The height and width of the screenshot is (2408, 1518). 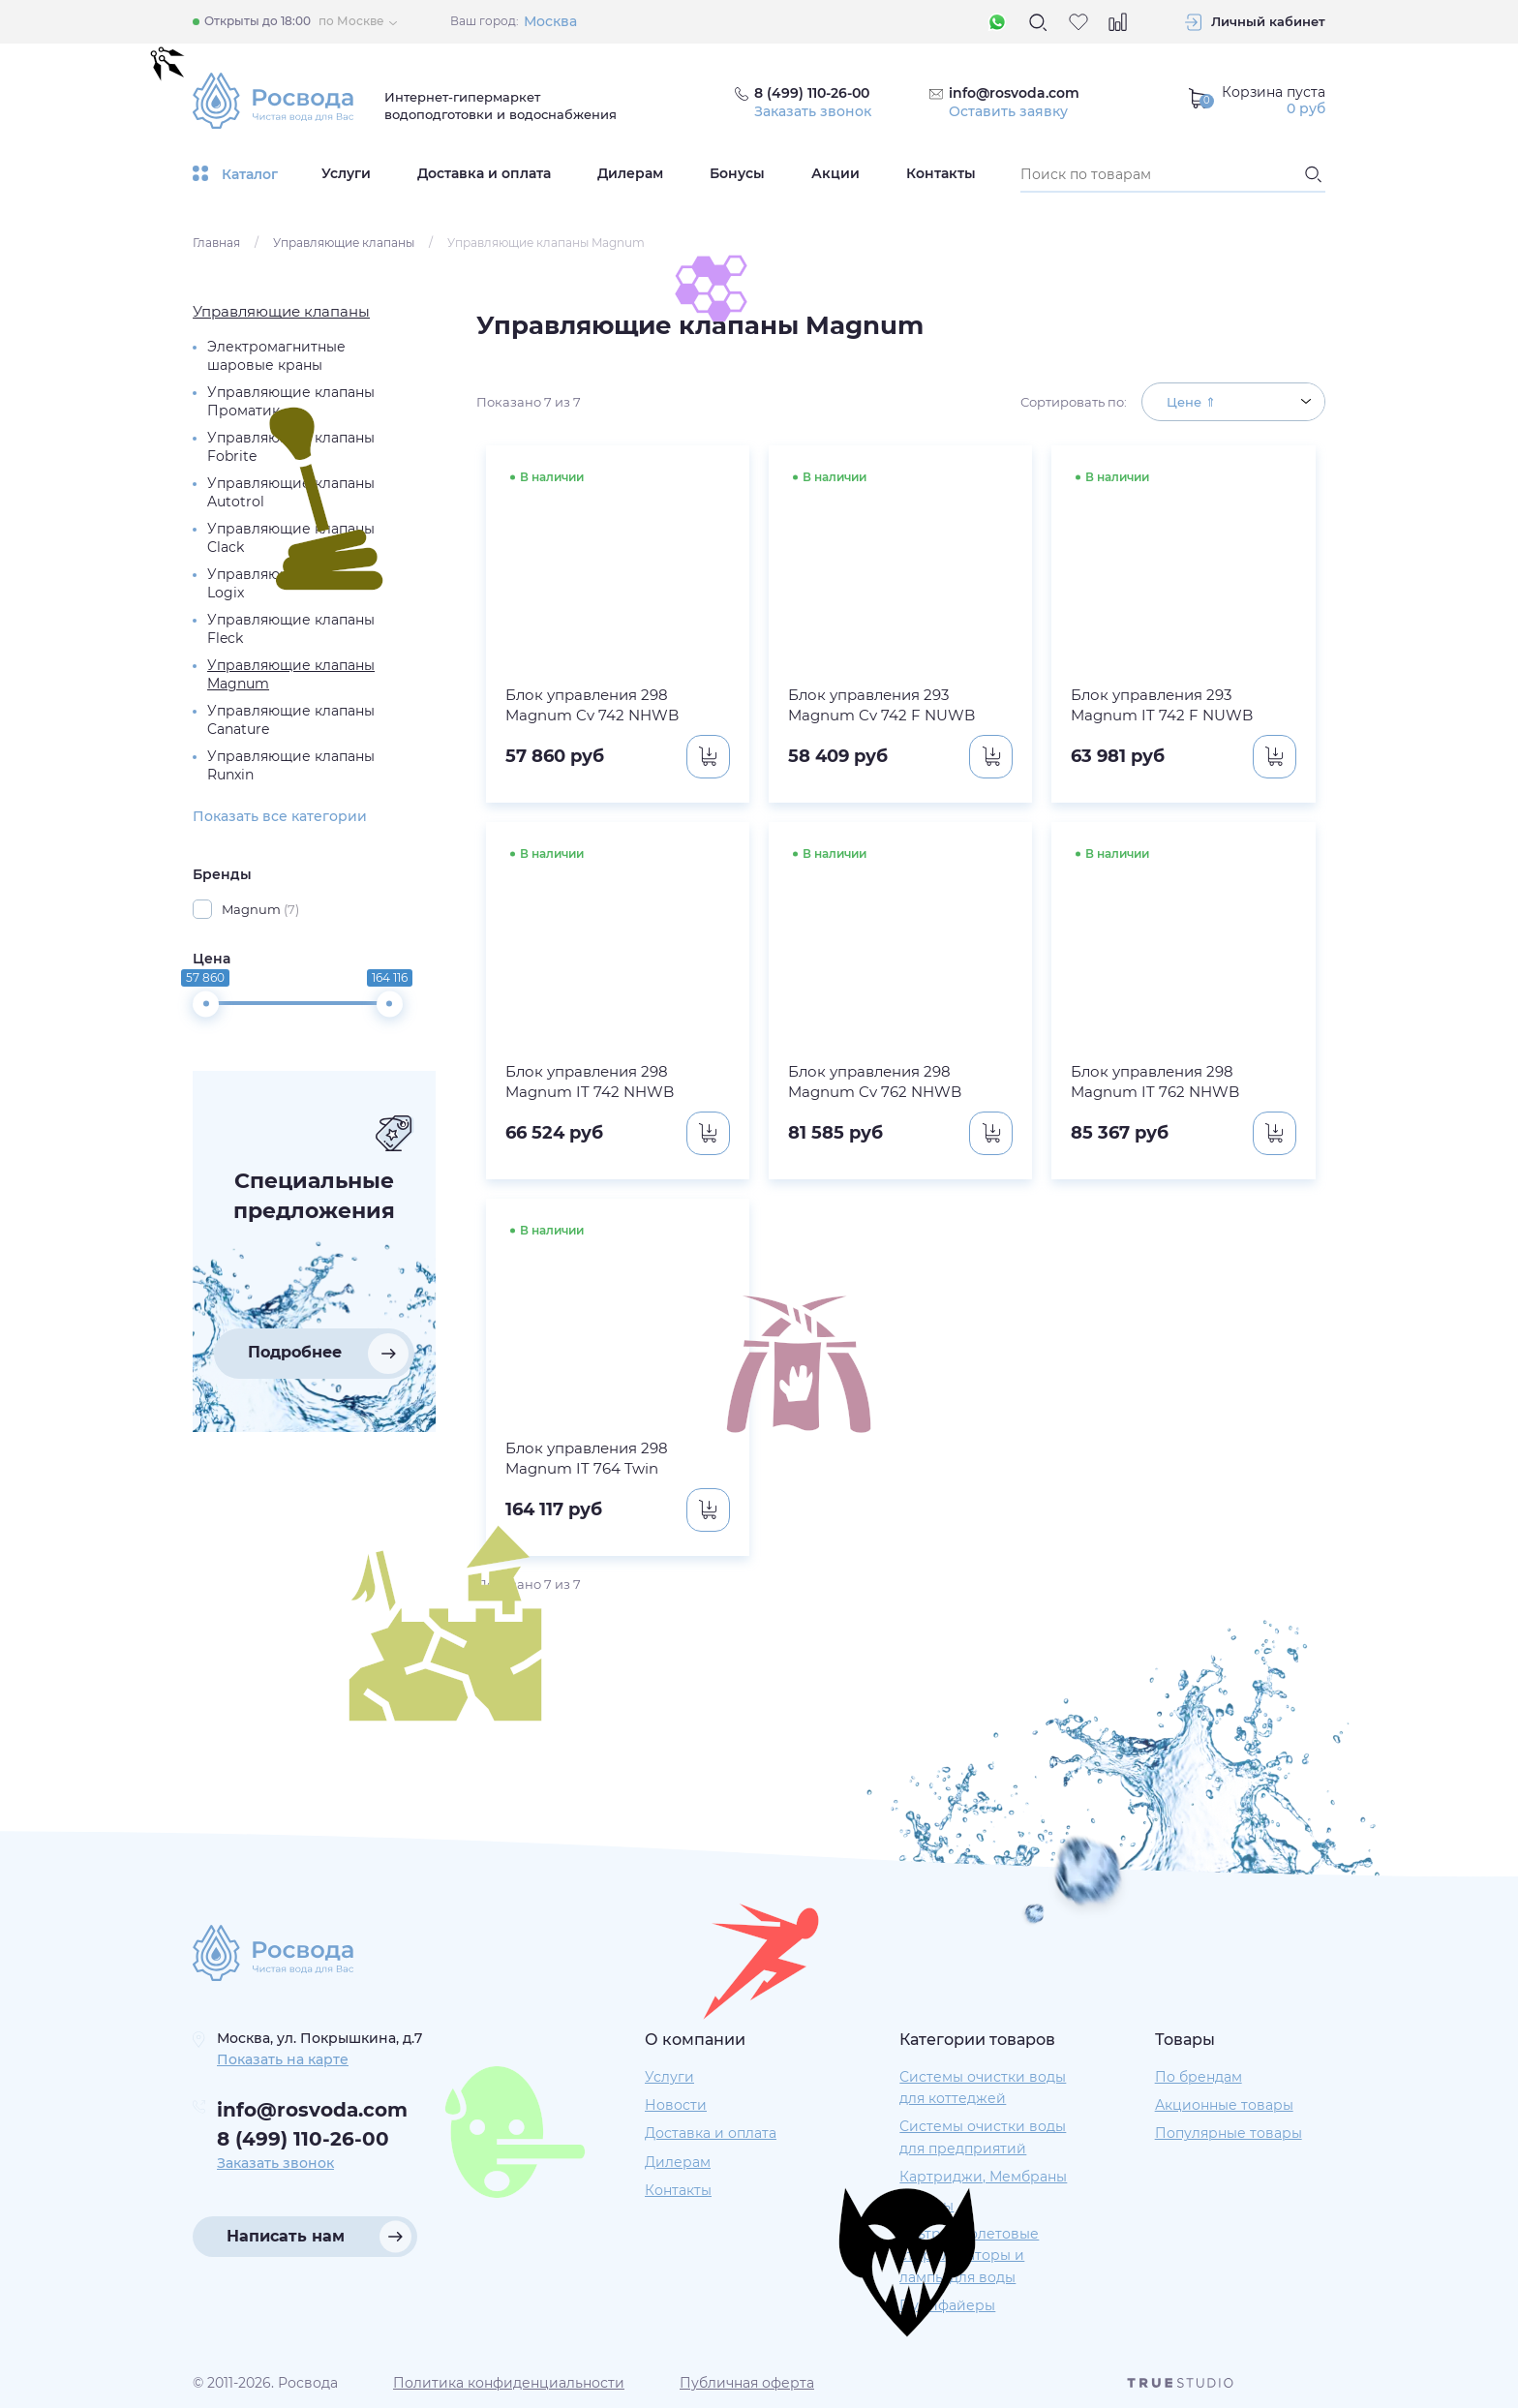 What do you see at coordinates (799, 1364) in the screenshot?
I see `select a clan or faction banner` at bounding box center [799, 1364].